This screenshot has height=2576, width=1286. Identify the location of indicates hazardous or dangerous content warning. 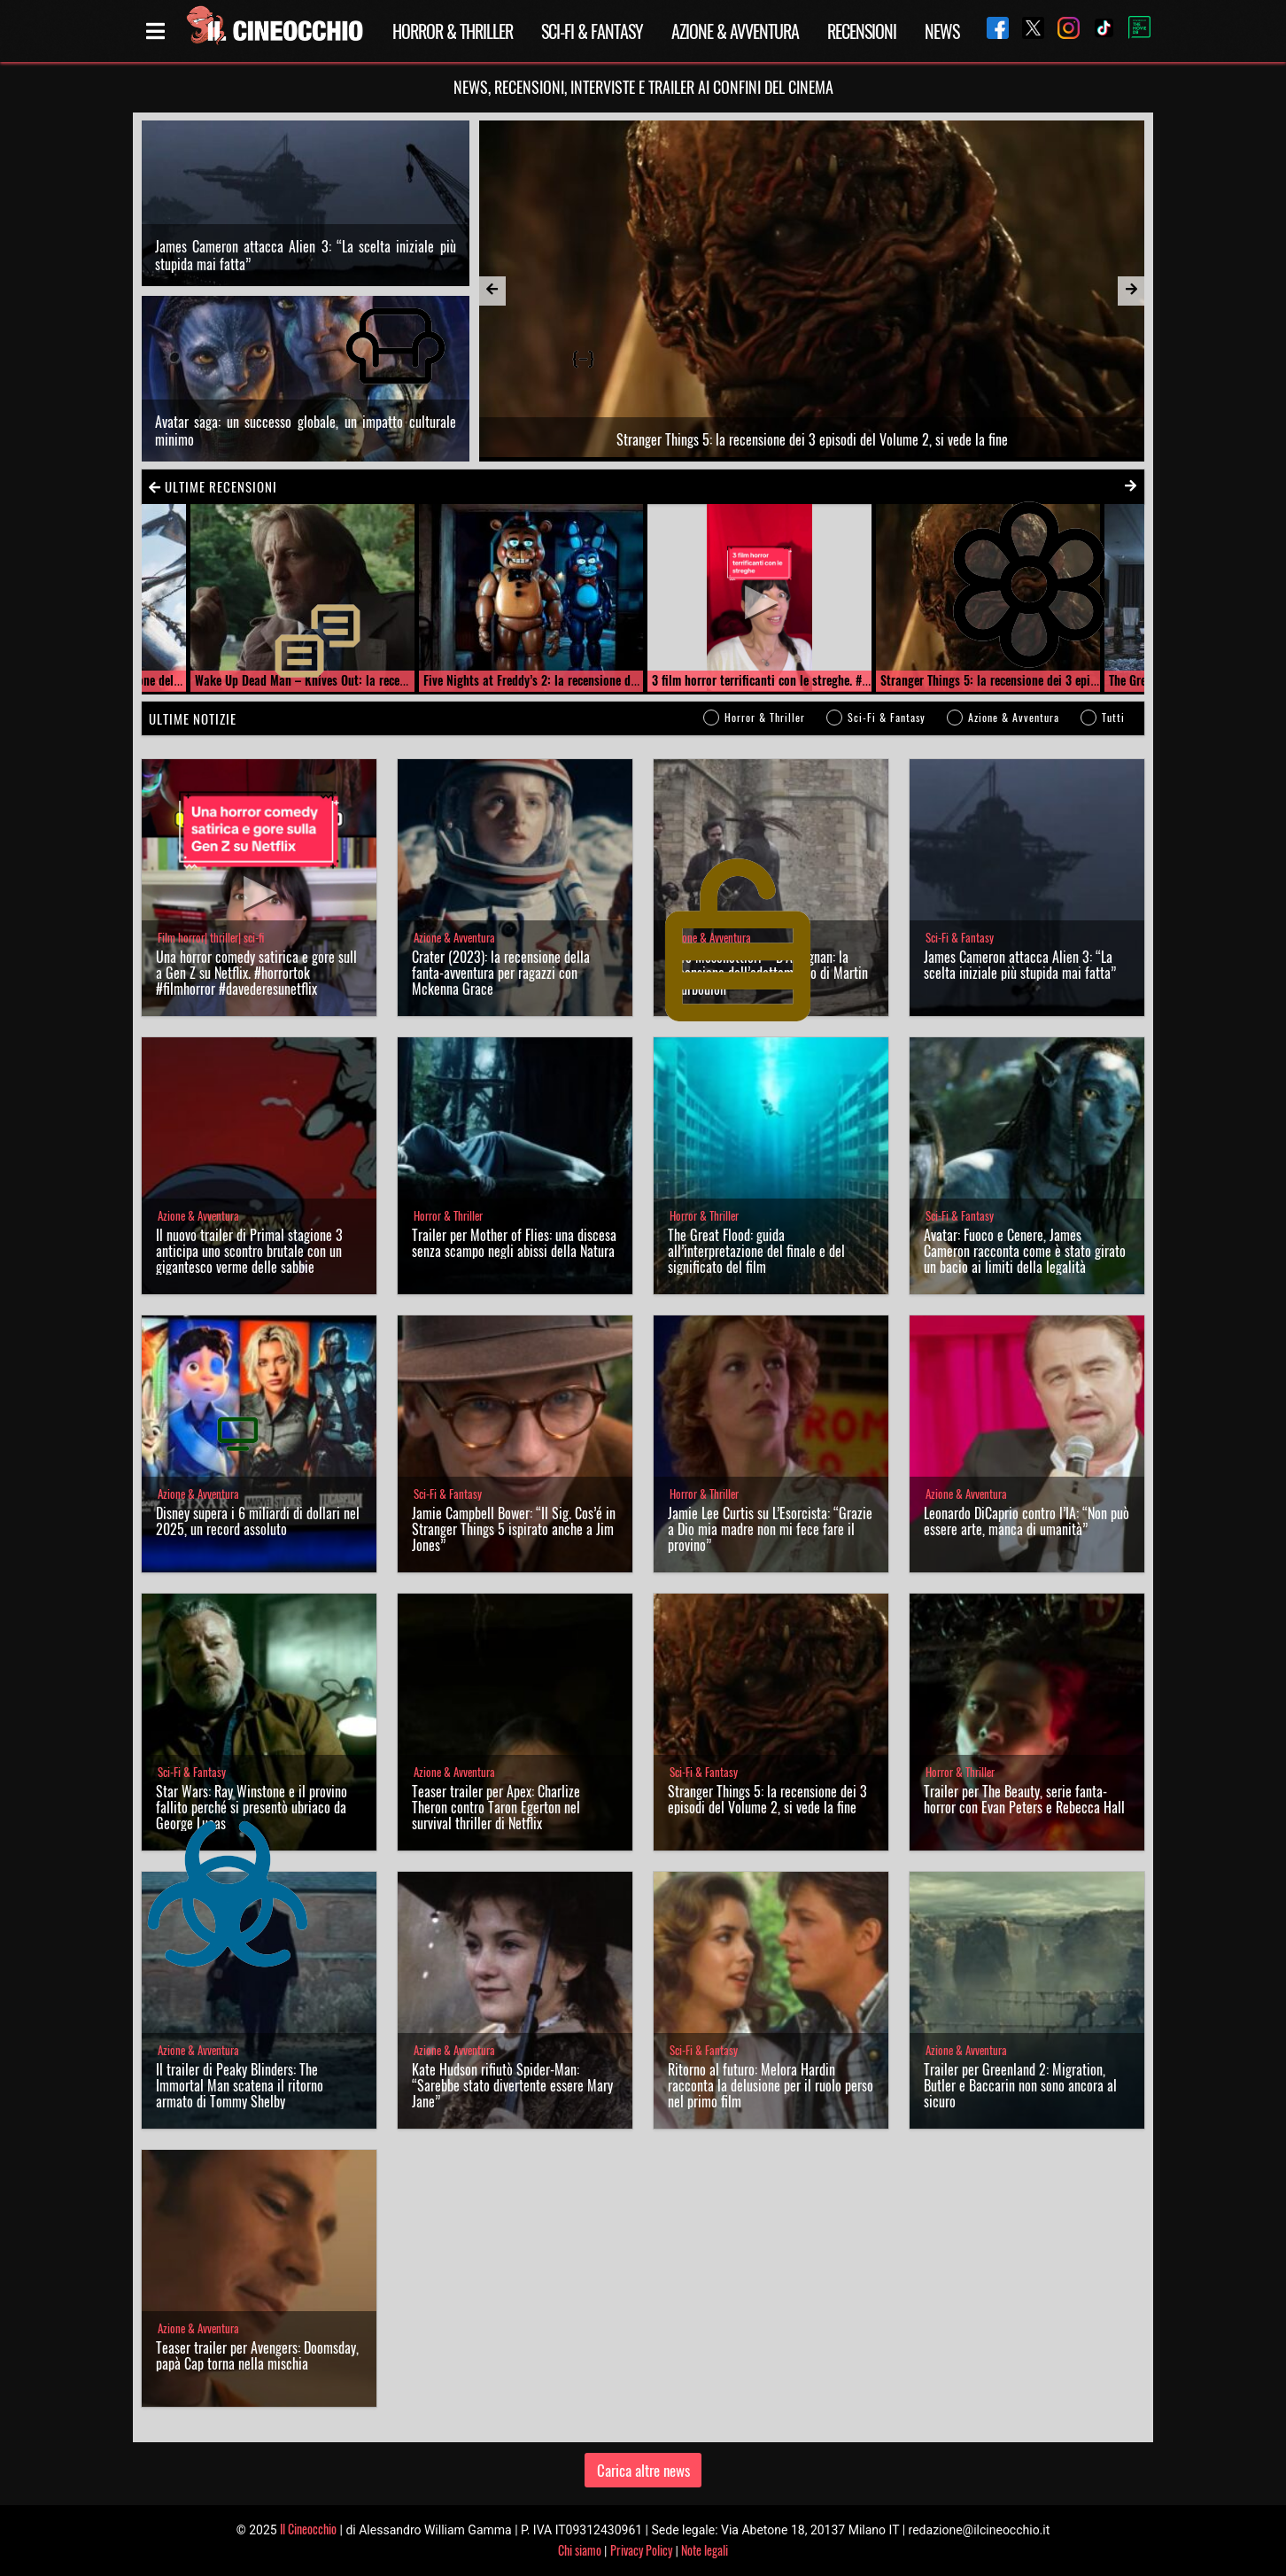
(228, 1898).